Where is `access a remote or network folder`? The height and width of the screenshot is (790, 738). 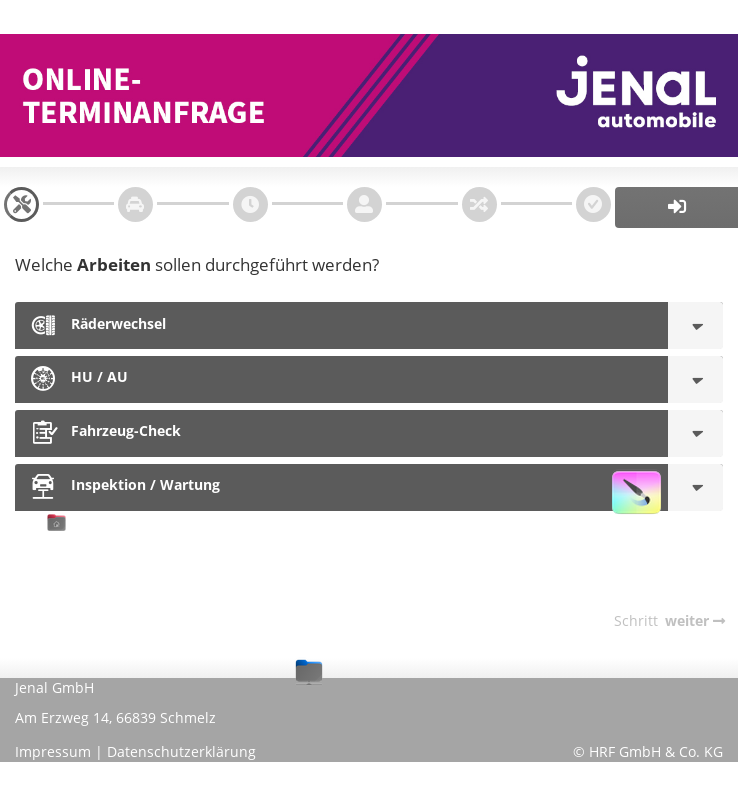
access a remote or network folder is located at coordinates (309, 672).